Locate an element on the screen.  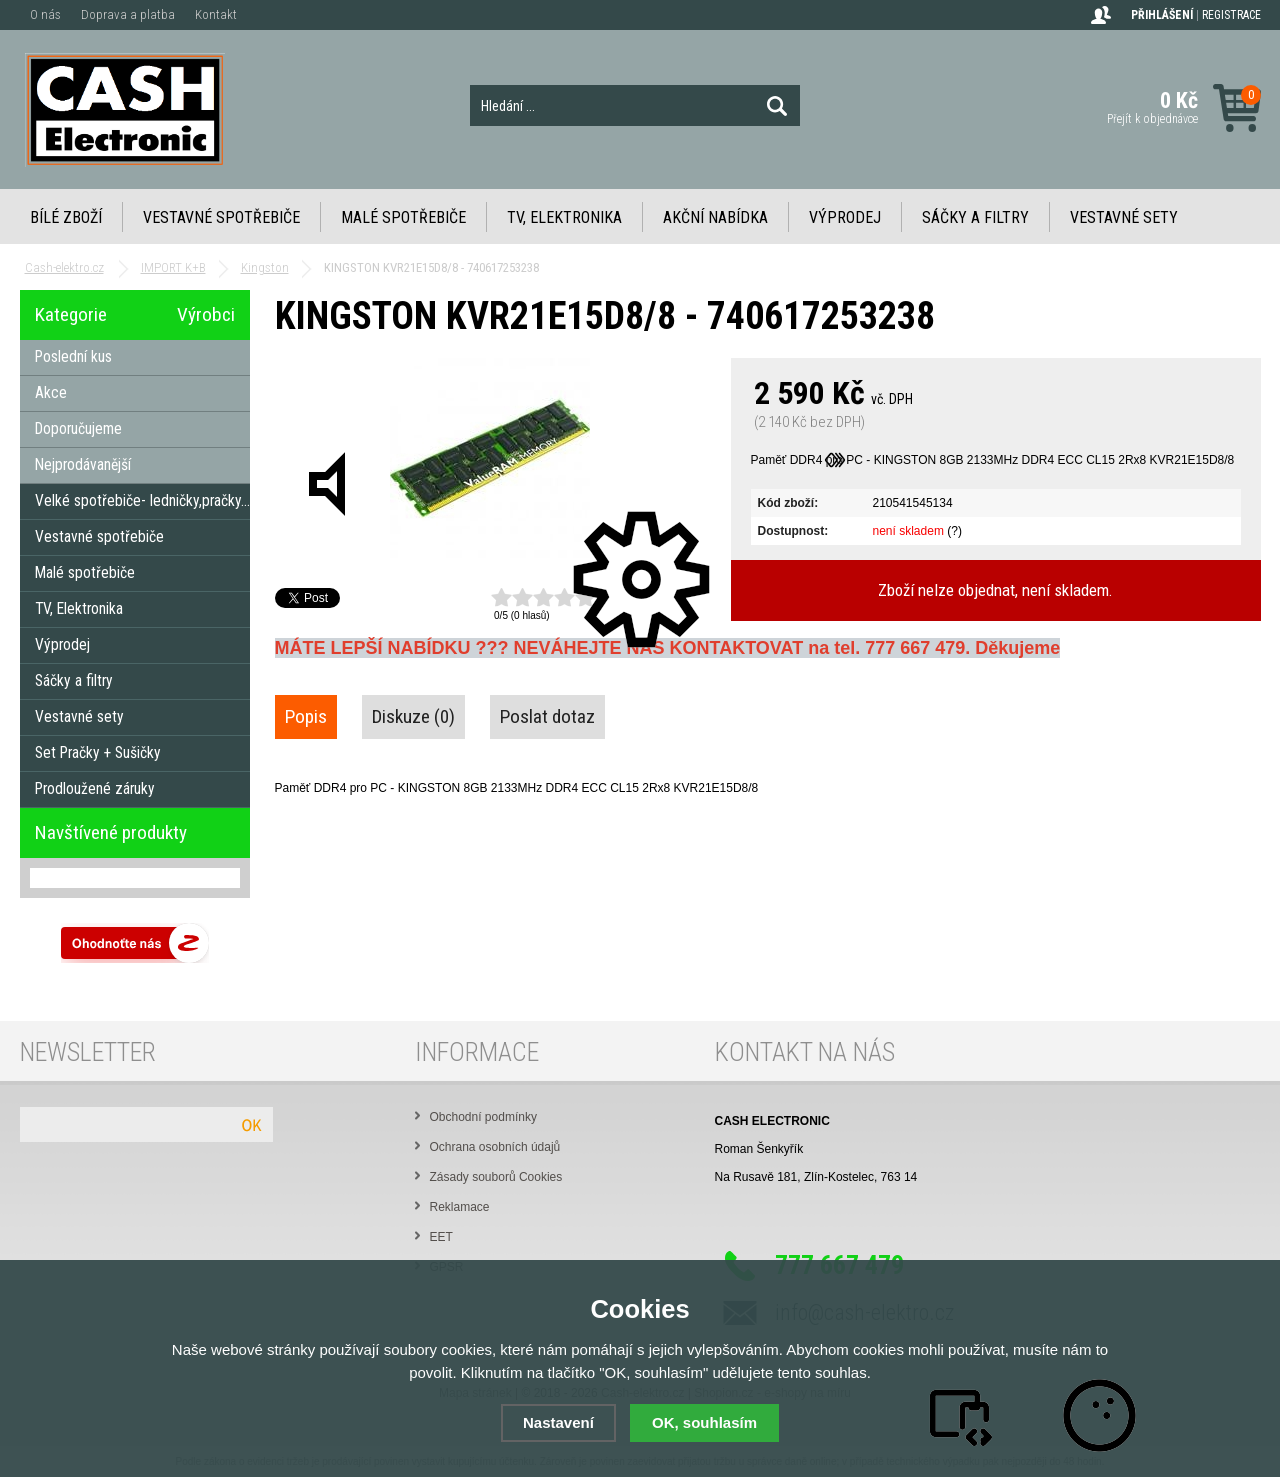
access keyframe animation controls is located at coordinates (835, 460).